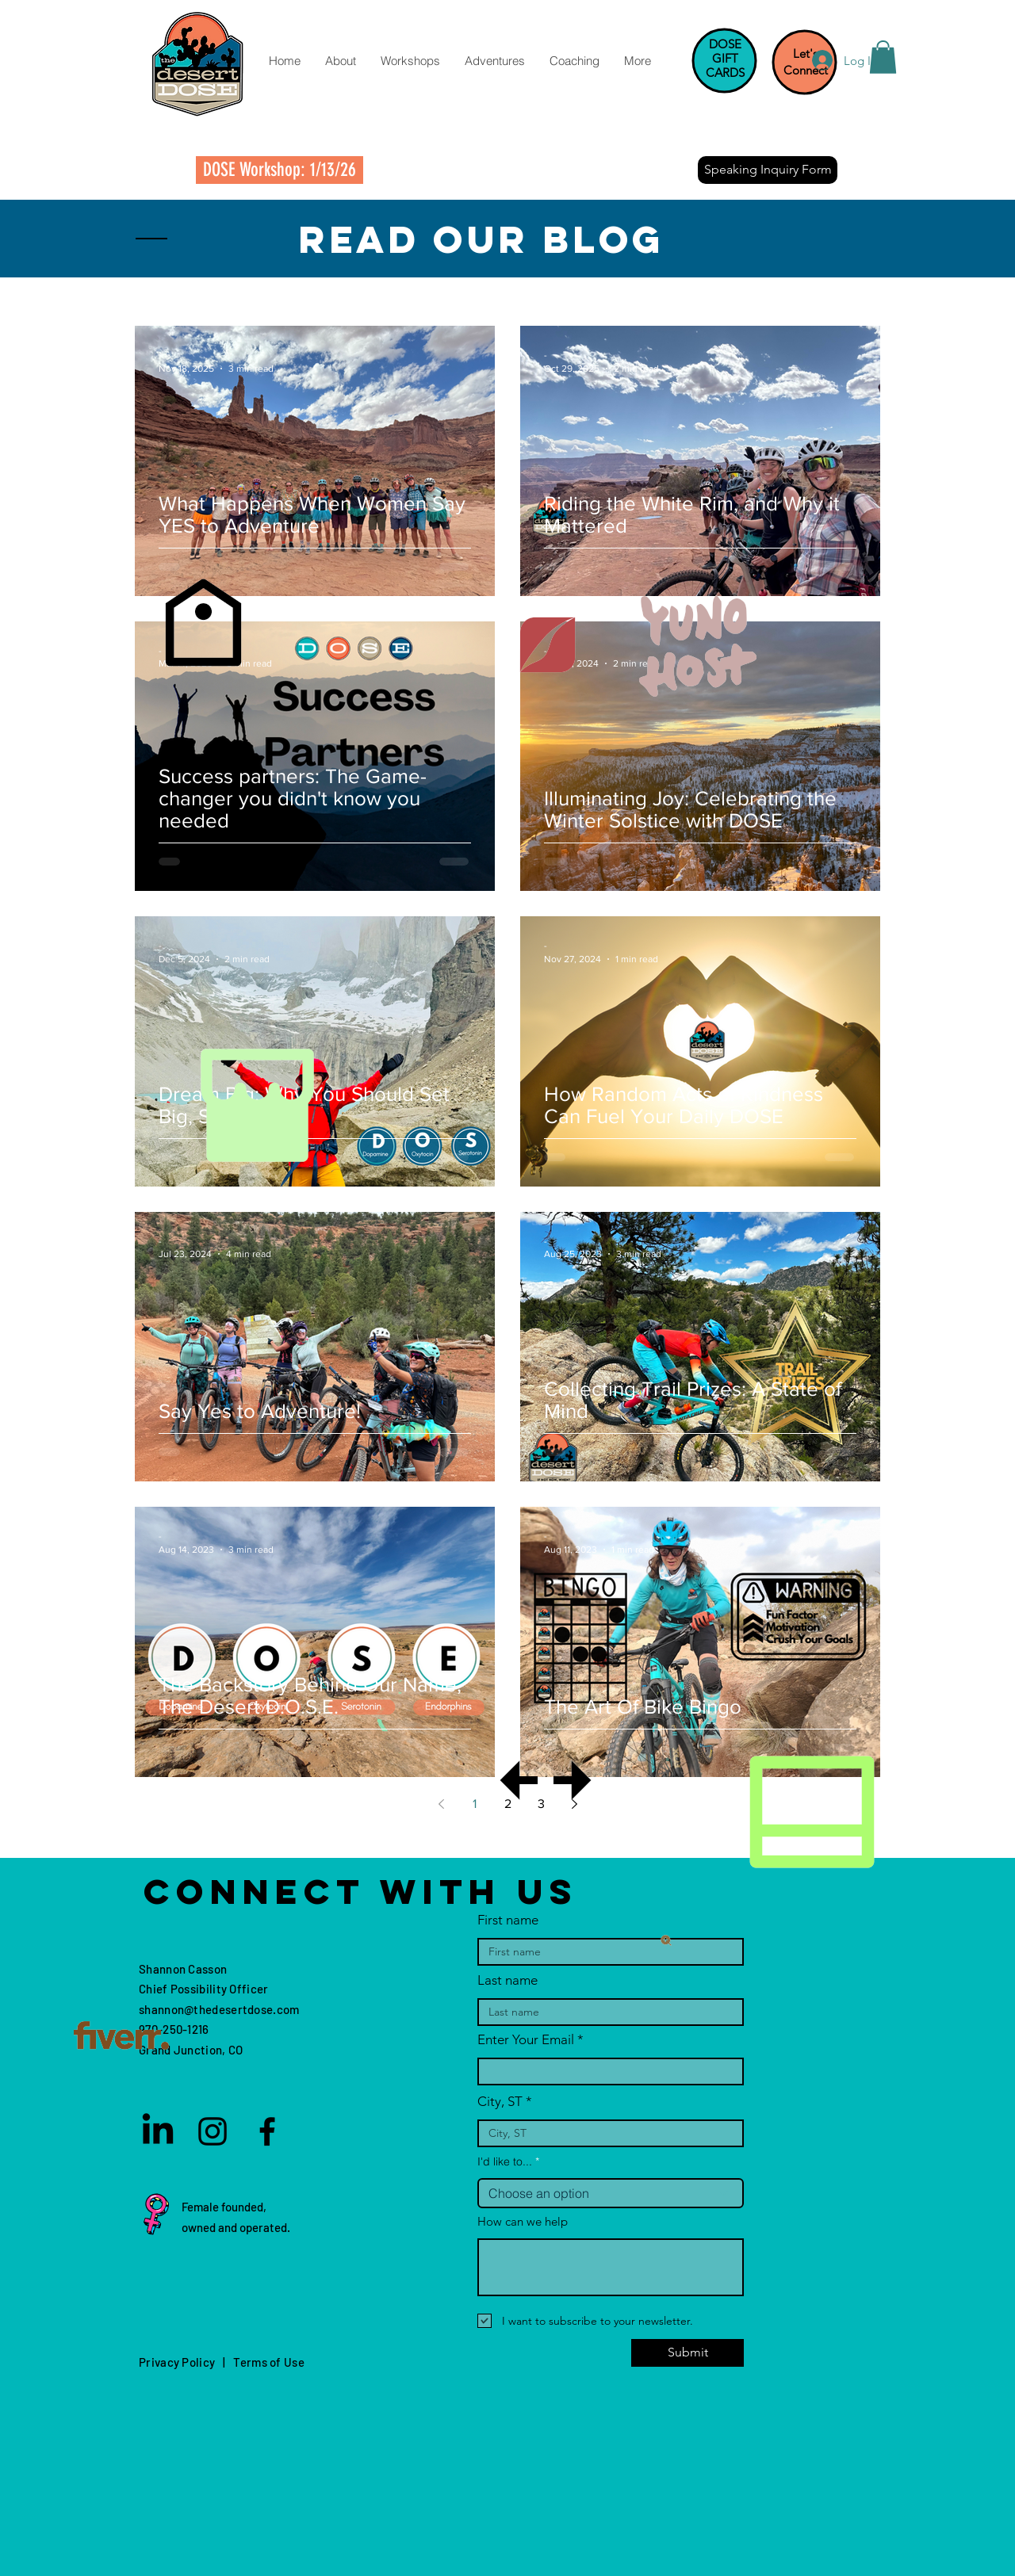 This screenshot has height=2576, width=1015. Describe the element at coordinates (547, 644) in the screenshot. I see `pied piper logo` at that location.